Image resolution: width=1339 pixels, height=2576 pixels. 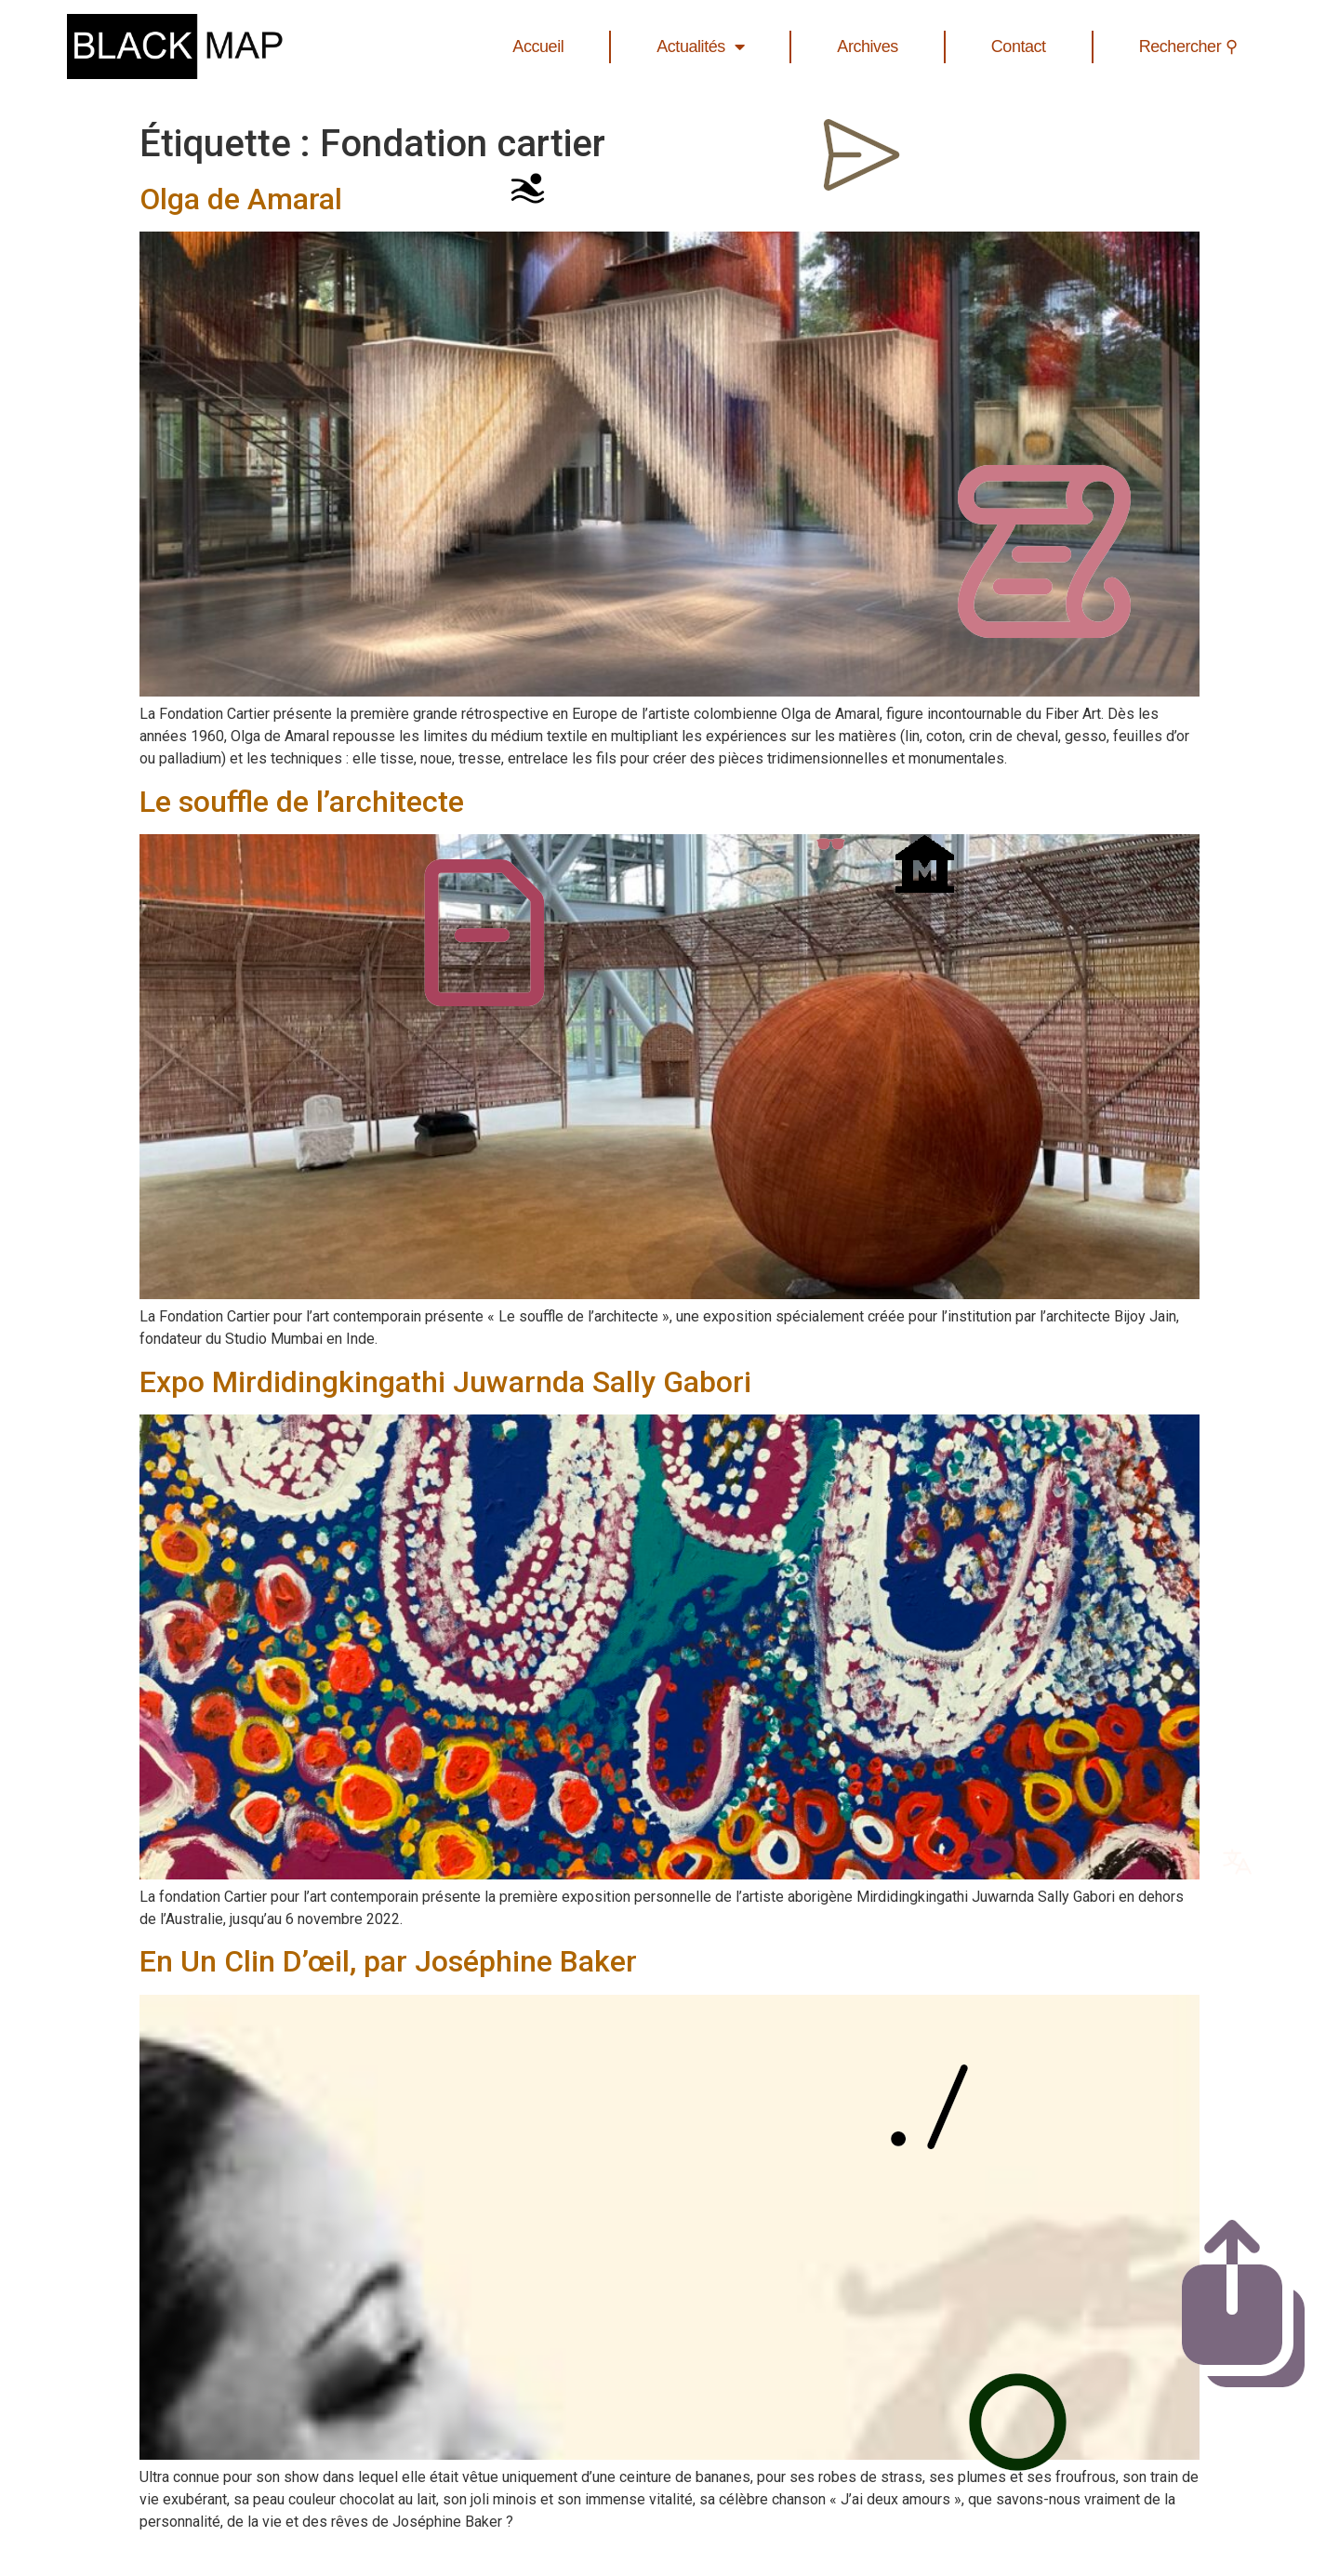 What do you see at coordinates (480, 933) in the screenshot?
I see `indicates a file has been removed or deleted` at bounding box center [480, 933].